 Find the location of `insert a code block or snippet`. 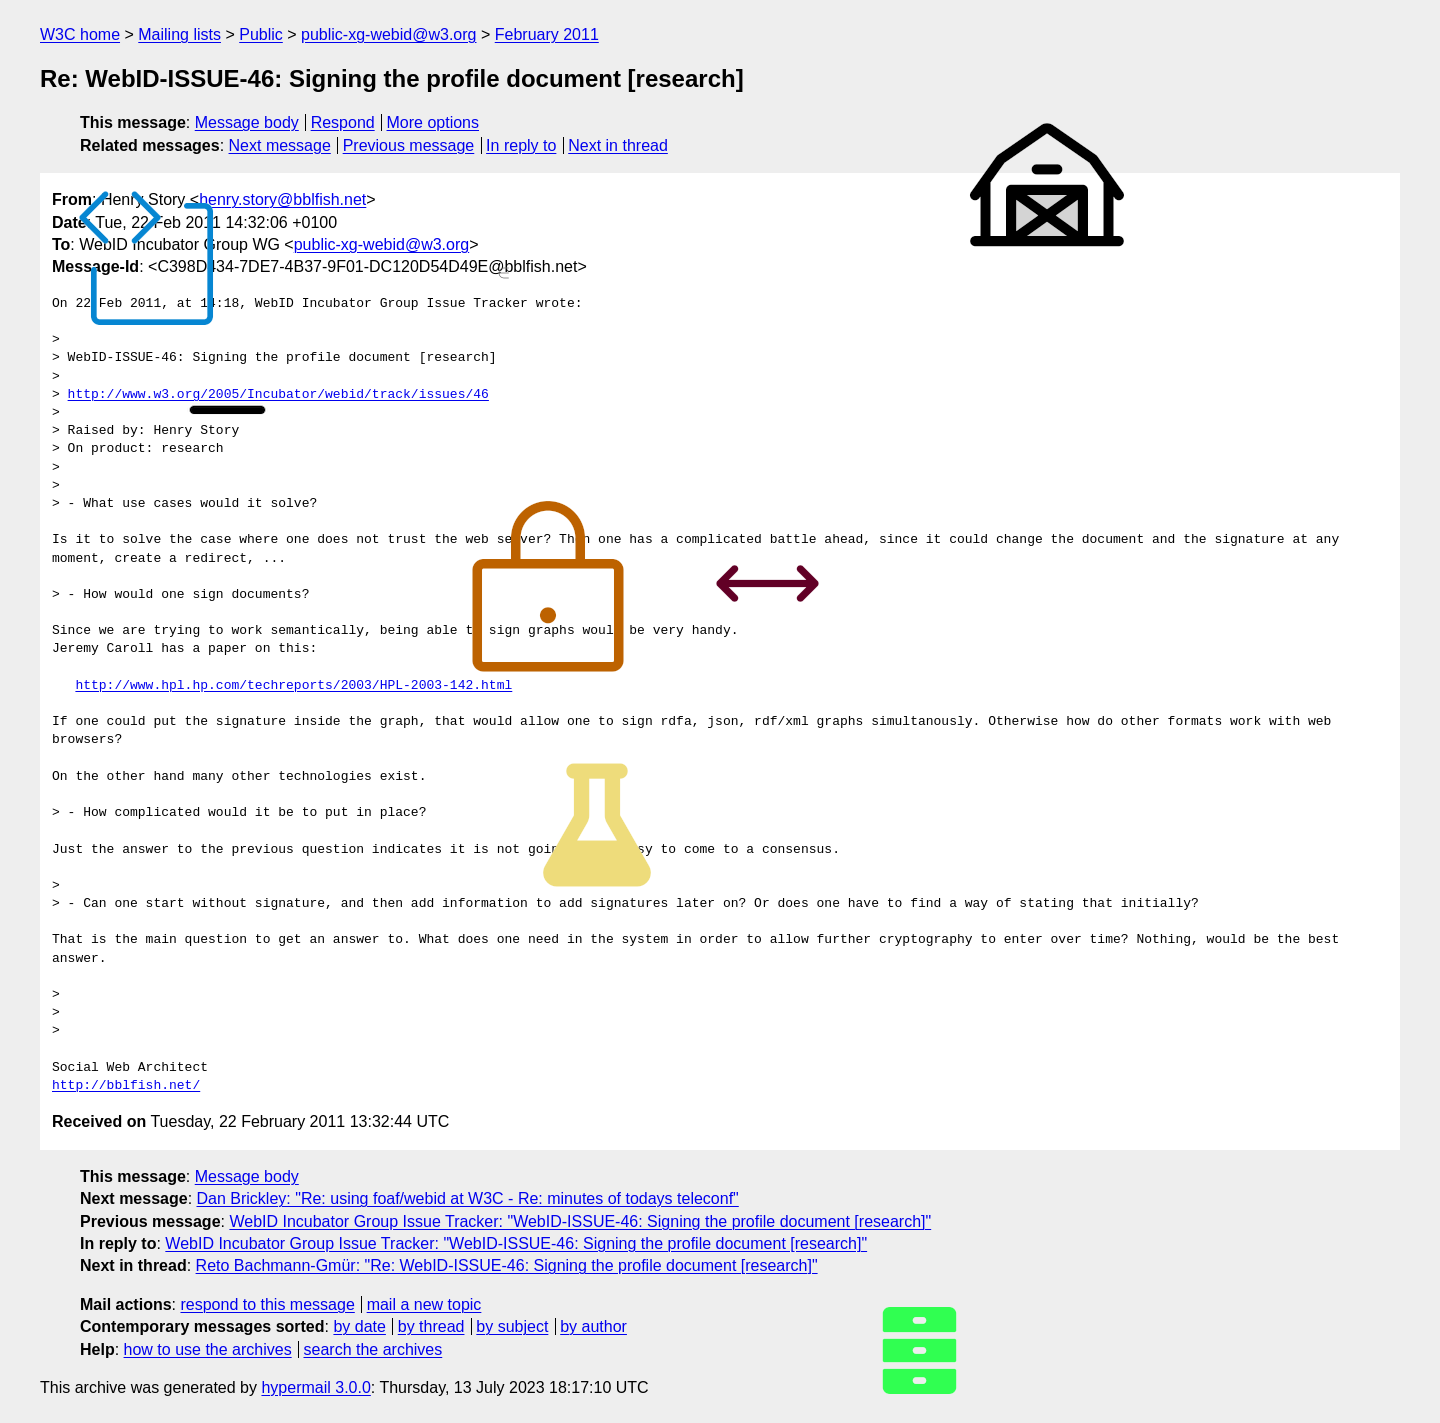

insert a code block or snippet is located at coordinates (152, 264).